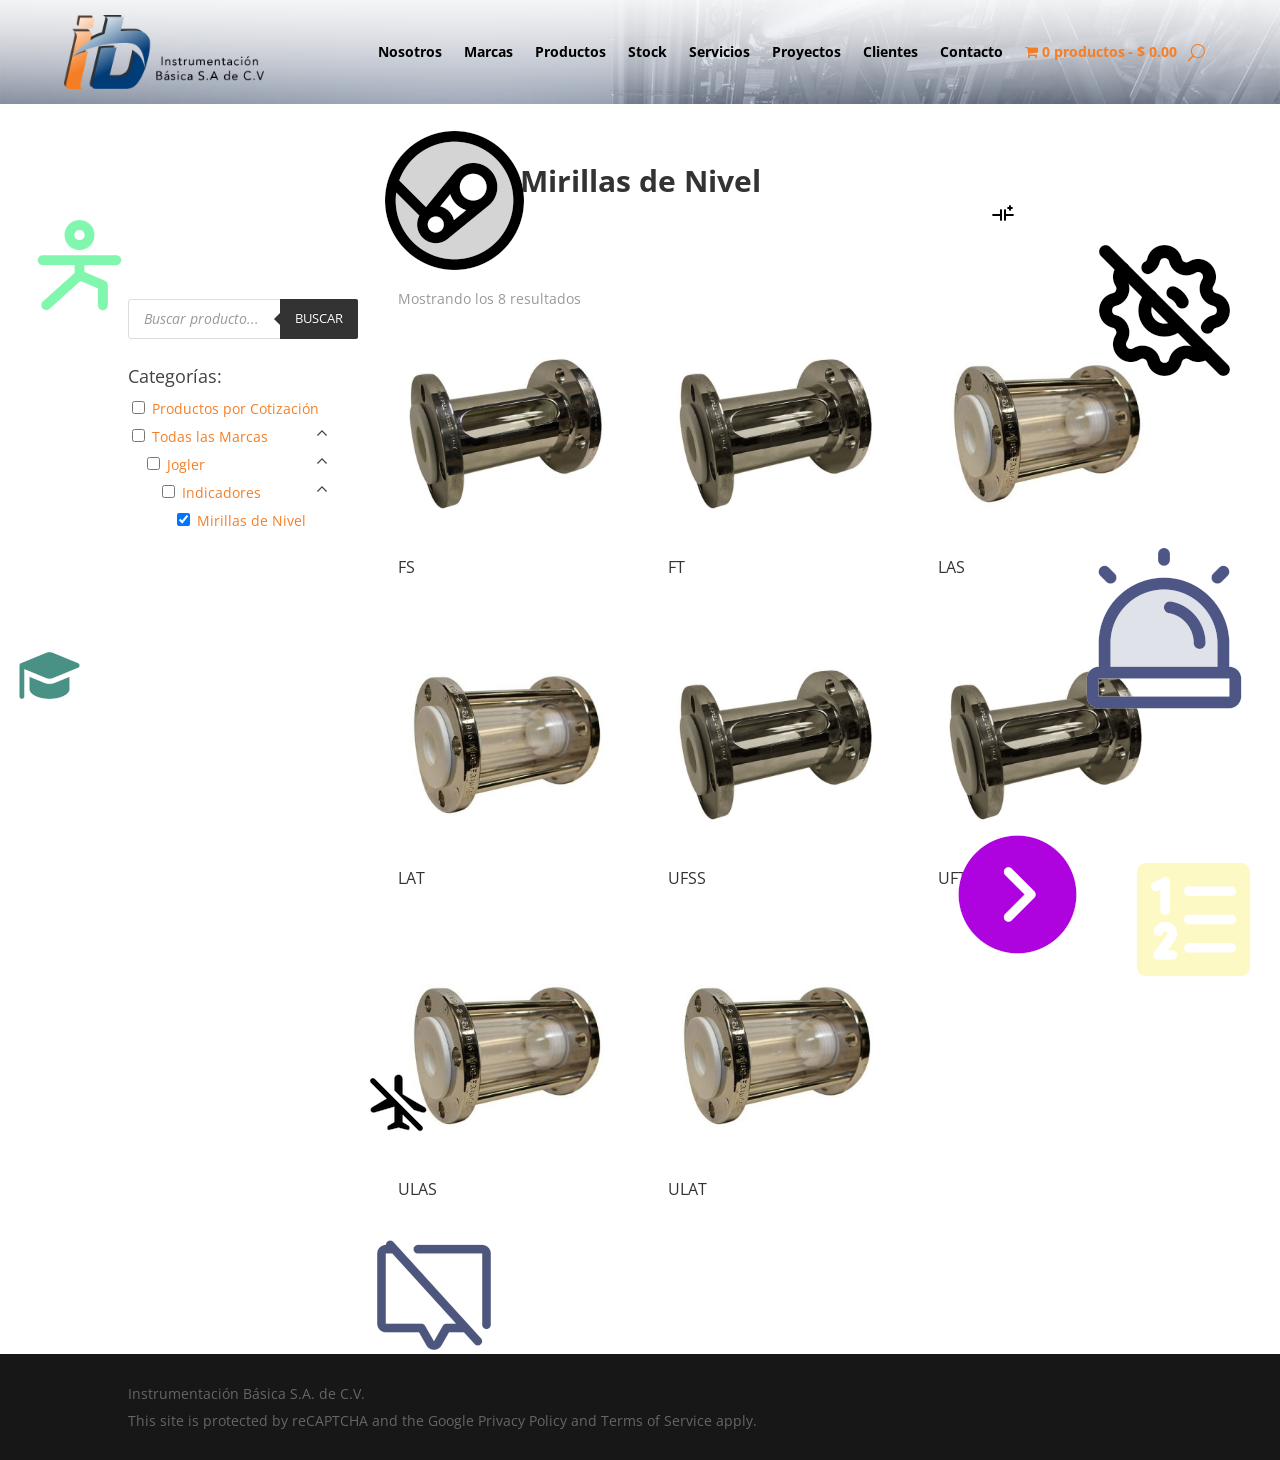 The height and width of the screenshot is (1460, 1280). I want to click on mute or disable chat notifications, so click(434, 1293).